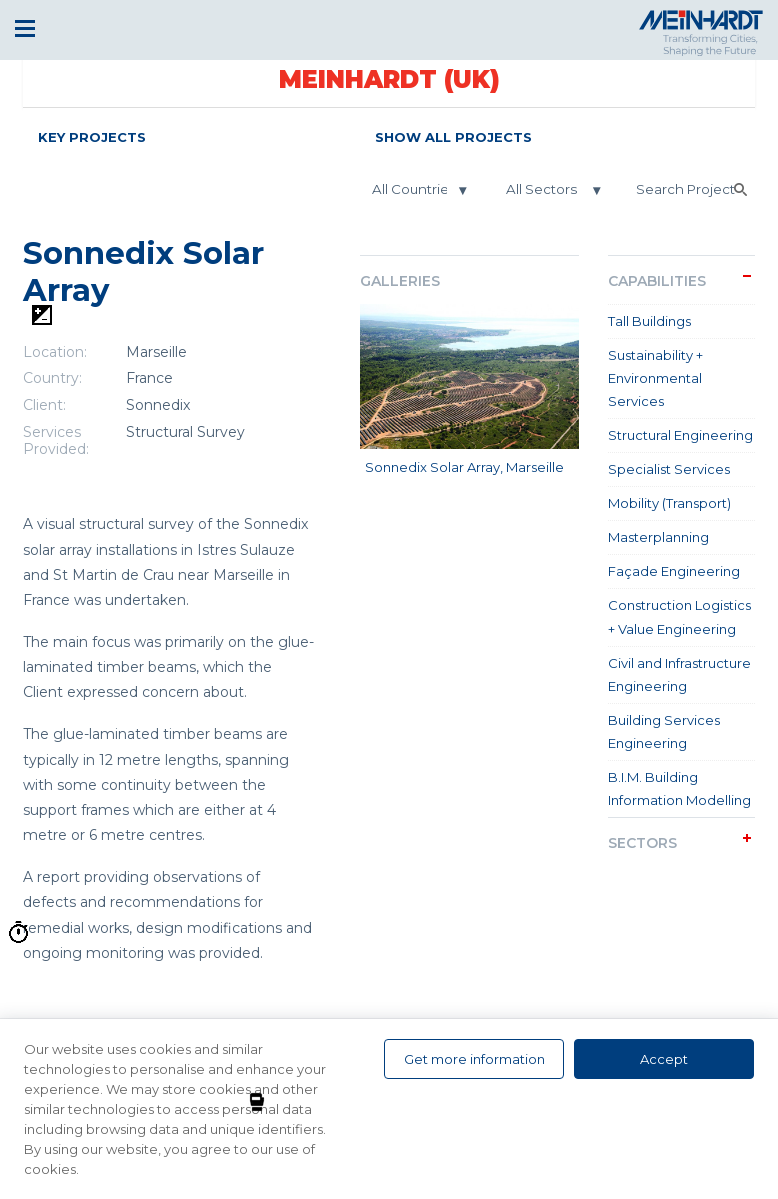 The width and height of the screenshot is (778, 1199). I want to click on access MMA or boxing-related content, so click(257, 1102).